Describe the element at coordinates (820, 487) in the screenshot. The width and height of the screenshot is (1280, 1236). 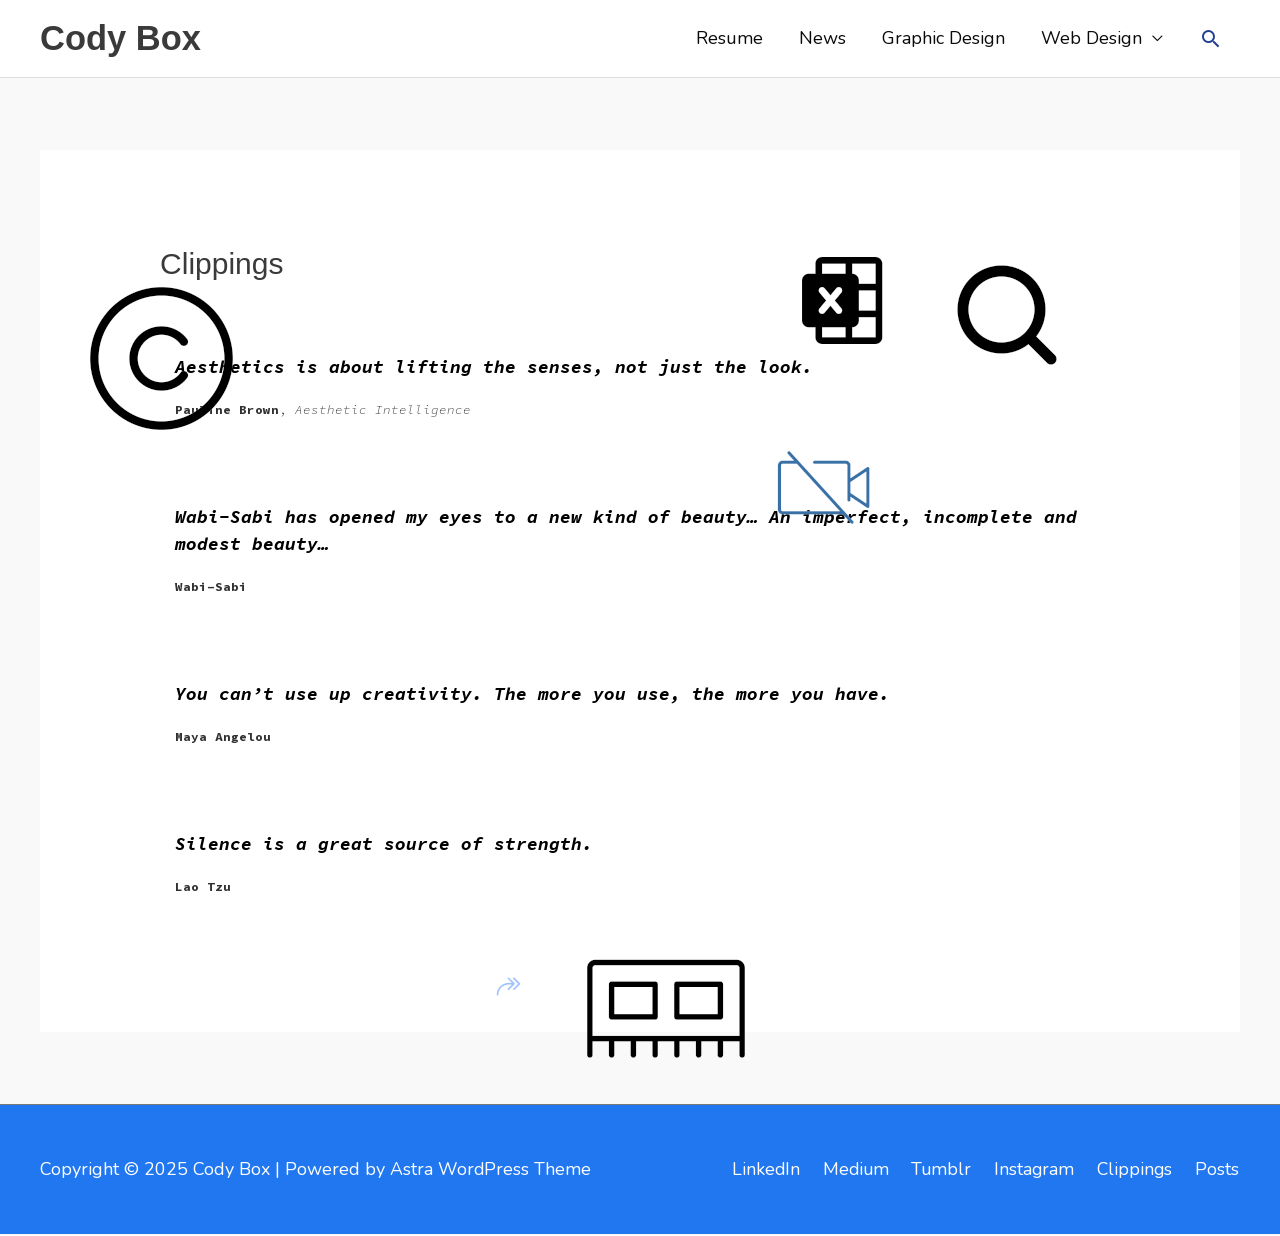
I see `turn off camera or disable video` at that location.